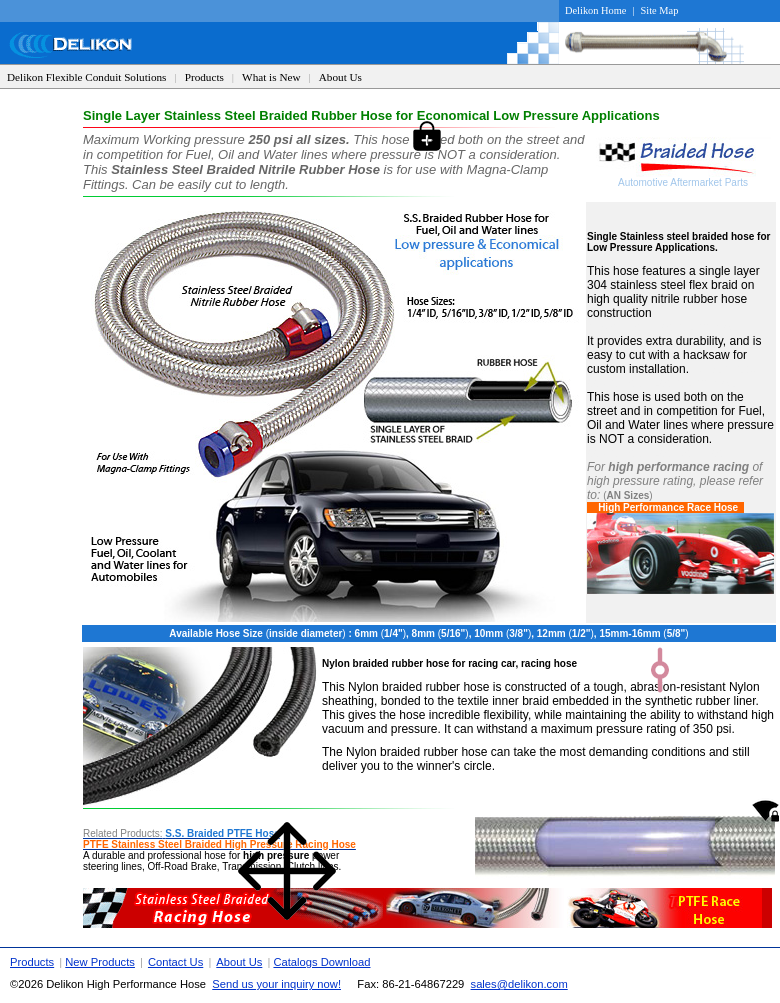  What do you see at coordinates (287, 871) in the screenshot?
I see `move or reposition an element` at bounding box center [287, 871].